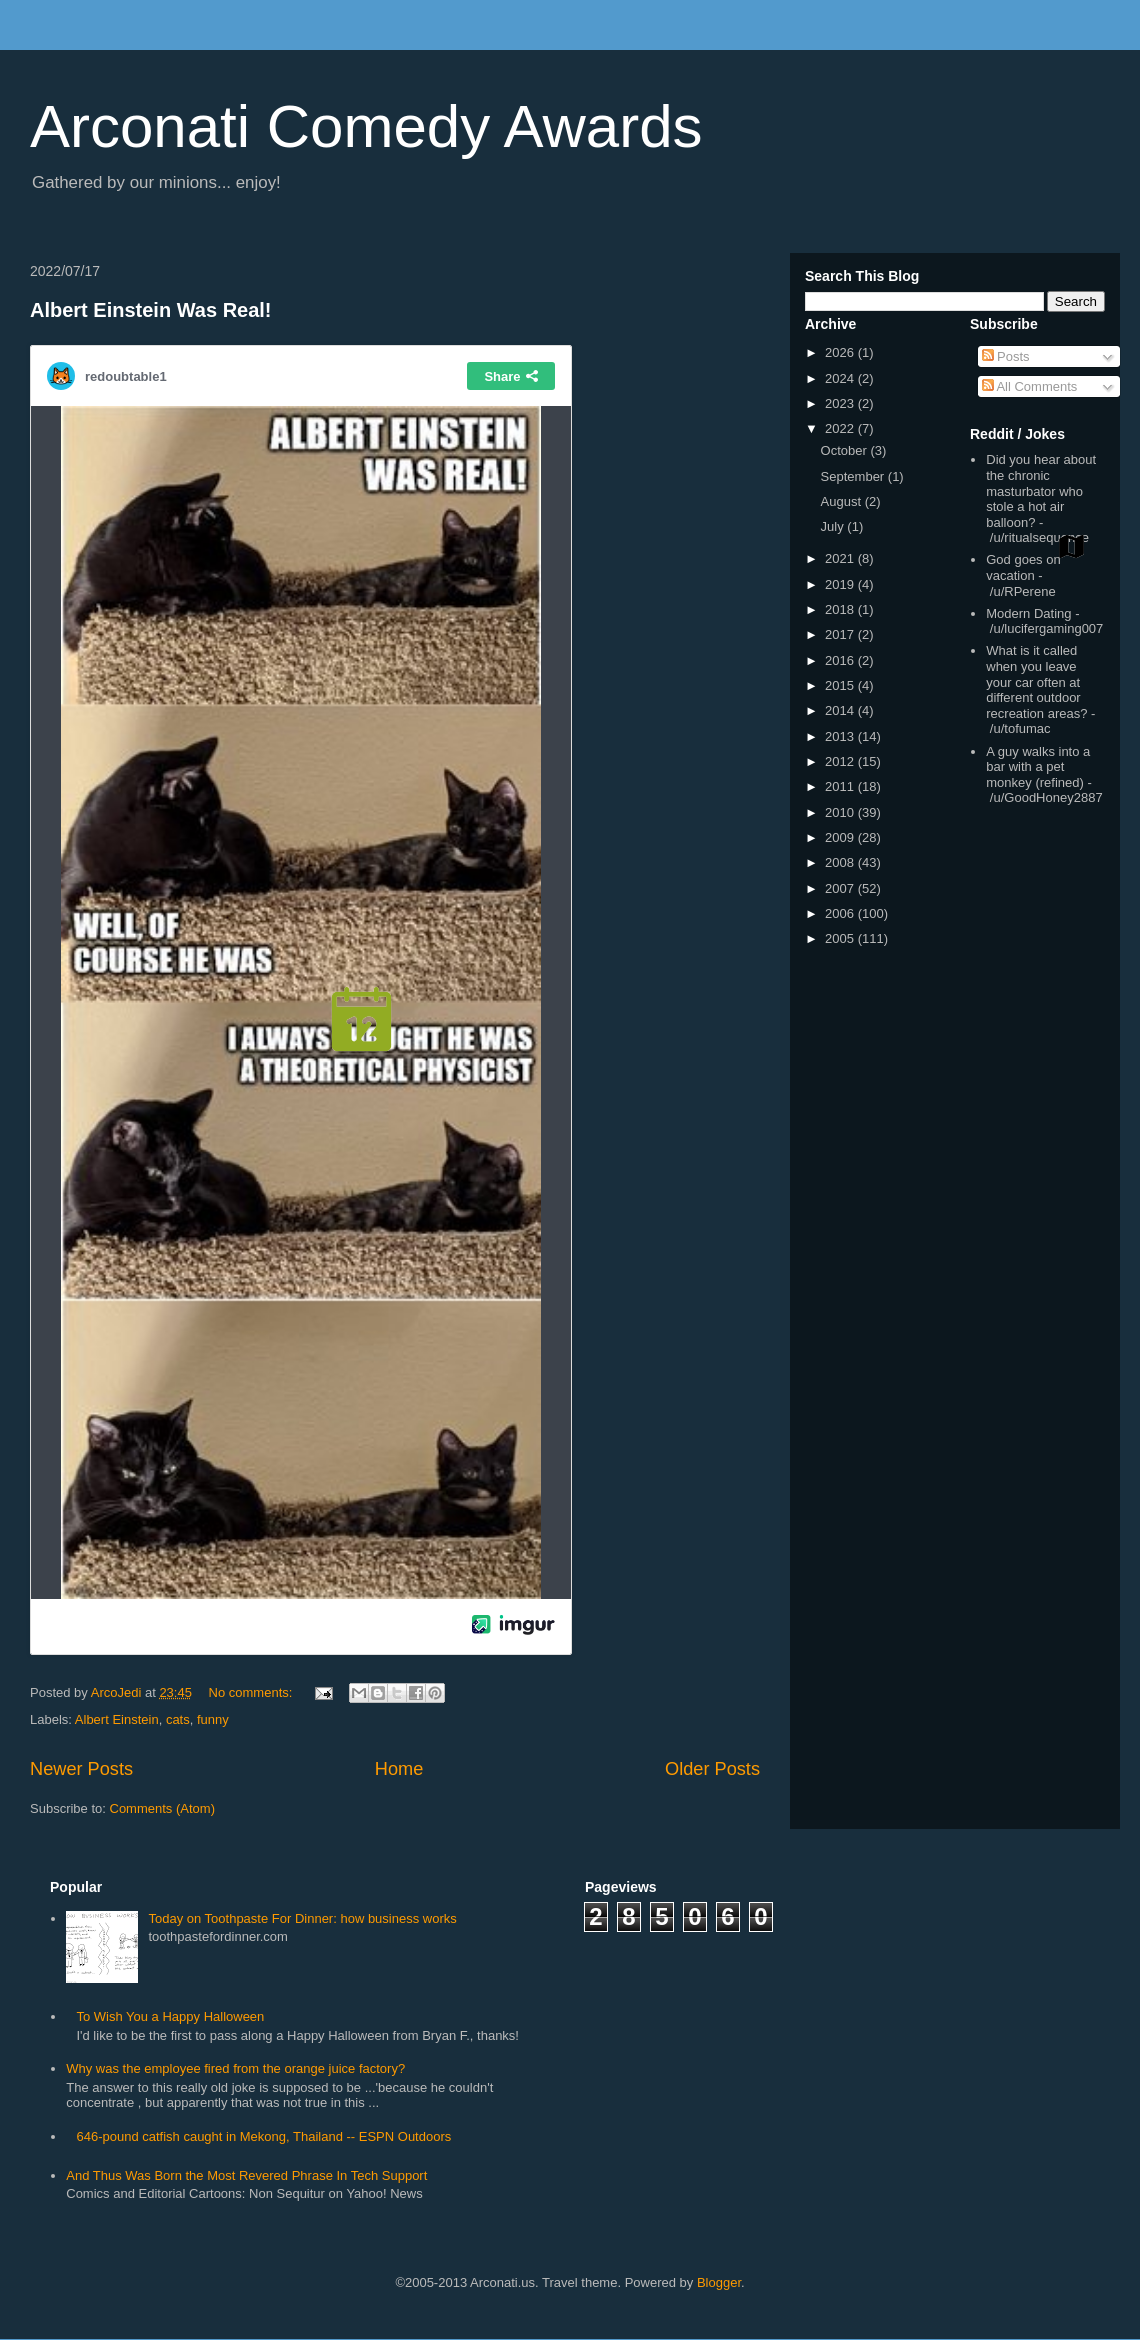 This screenshot has width=1140, height=2340. Describe the element at coordinates (361, 1021) in the screenshot. I see `open calendar or date picker` at that location.